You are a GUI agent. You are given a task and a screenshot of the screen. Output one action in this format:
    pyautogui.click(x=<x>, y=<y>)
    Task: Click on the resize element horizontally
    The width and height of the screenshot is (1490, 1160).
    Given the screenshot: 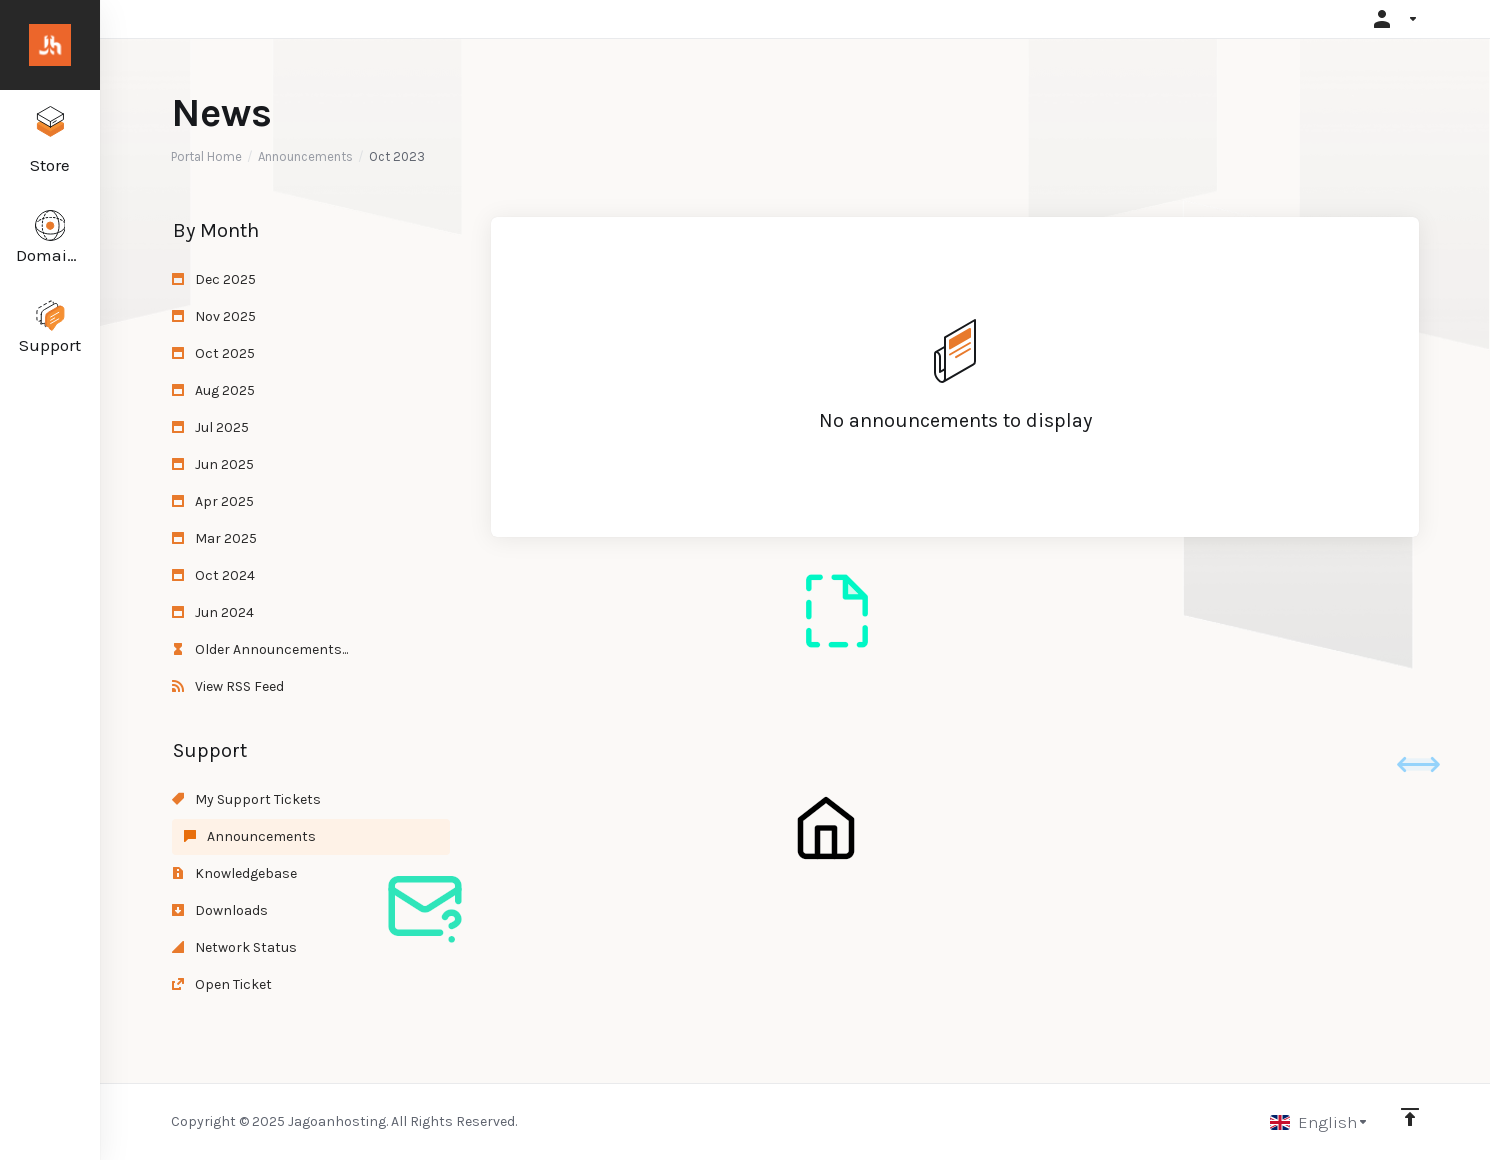 What is the action you would take?
    pyautogui.click(x=1418, y=764)
    